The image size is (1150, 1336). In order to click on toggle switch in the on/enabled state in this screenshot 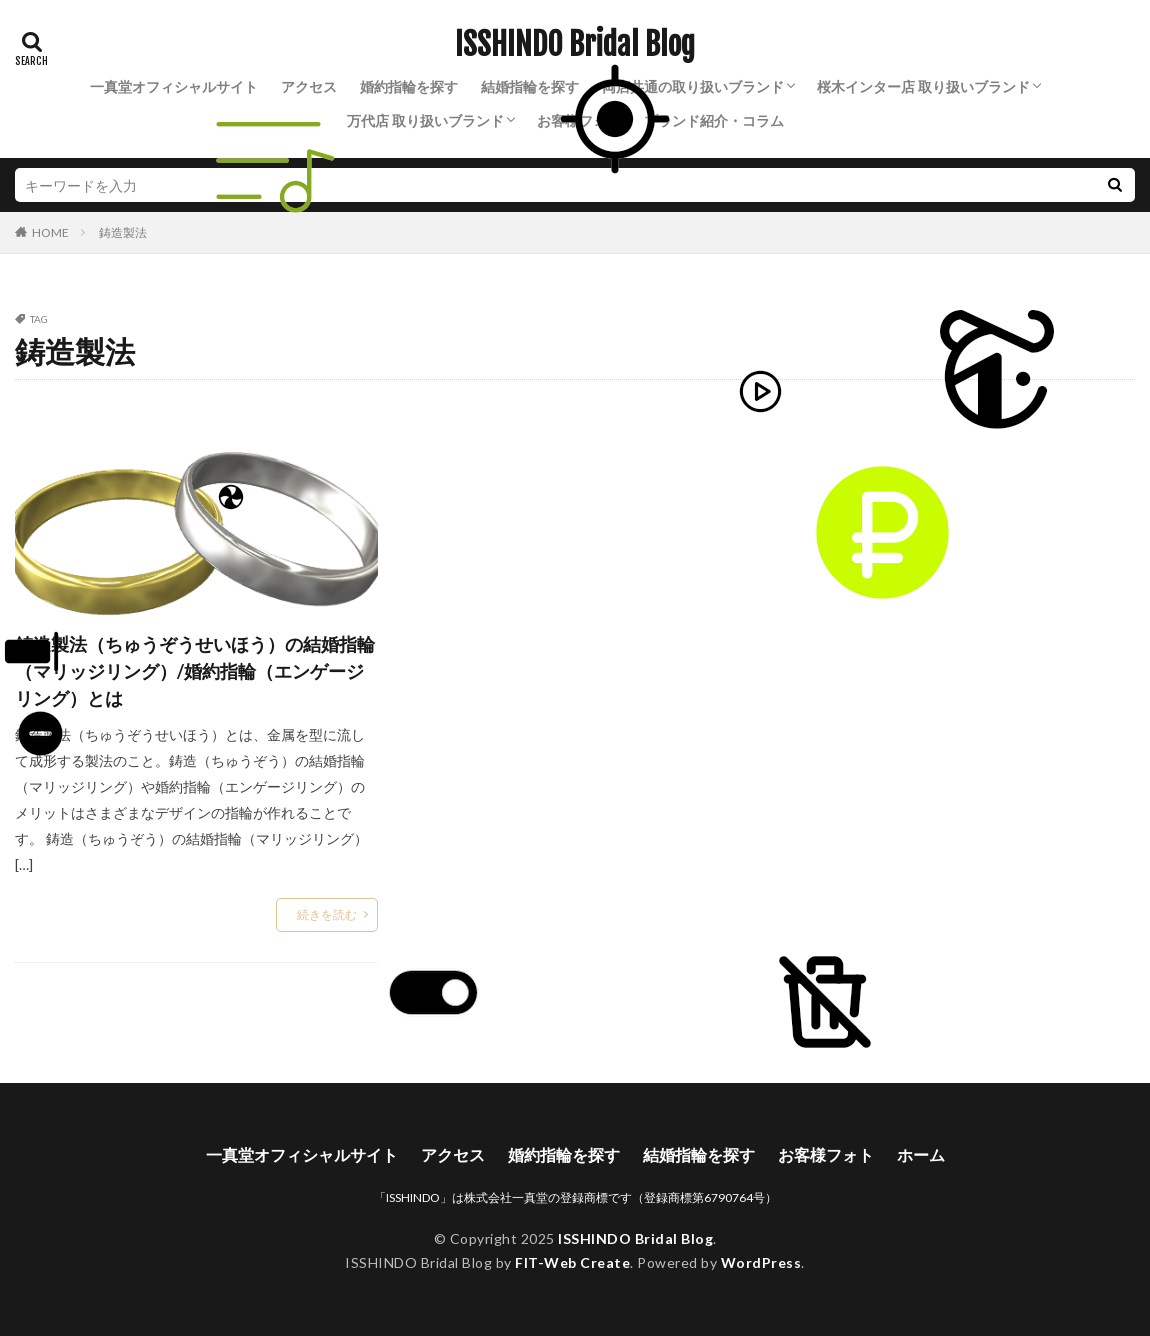, I will do `click(433, 992)`.